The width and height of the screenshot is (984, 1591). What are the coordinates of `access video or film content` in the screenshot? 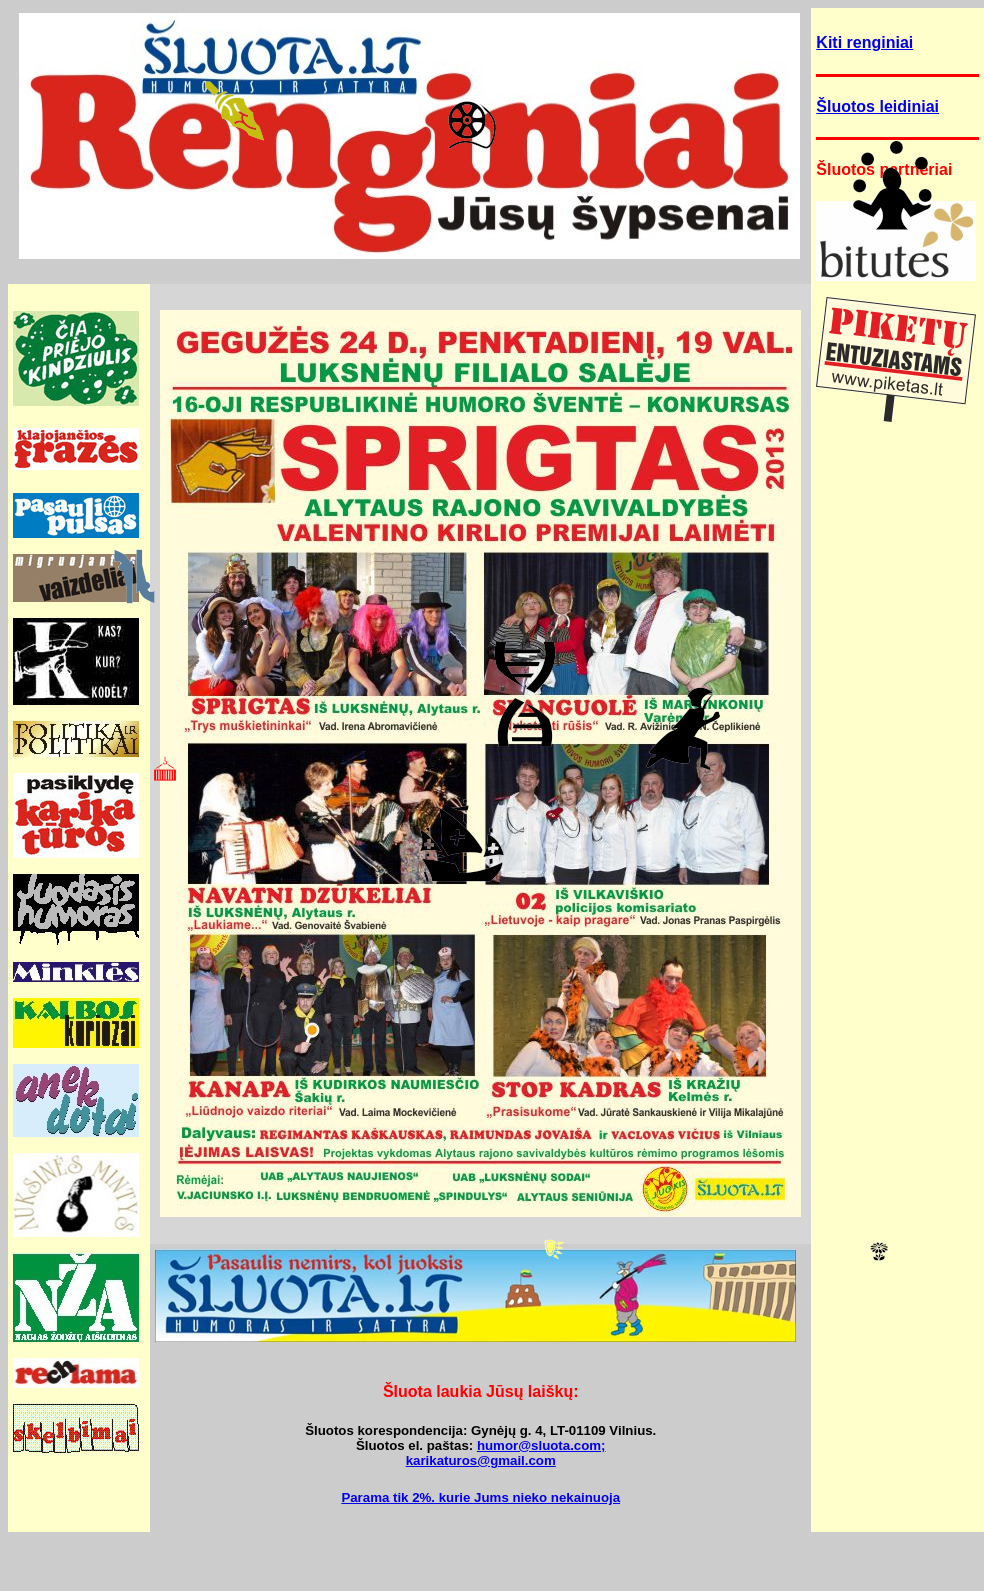 It's located at (472, 125).